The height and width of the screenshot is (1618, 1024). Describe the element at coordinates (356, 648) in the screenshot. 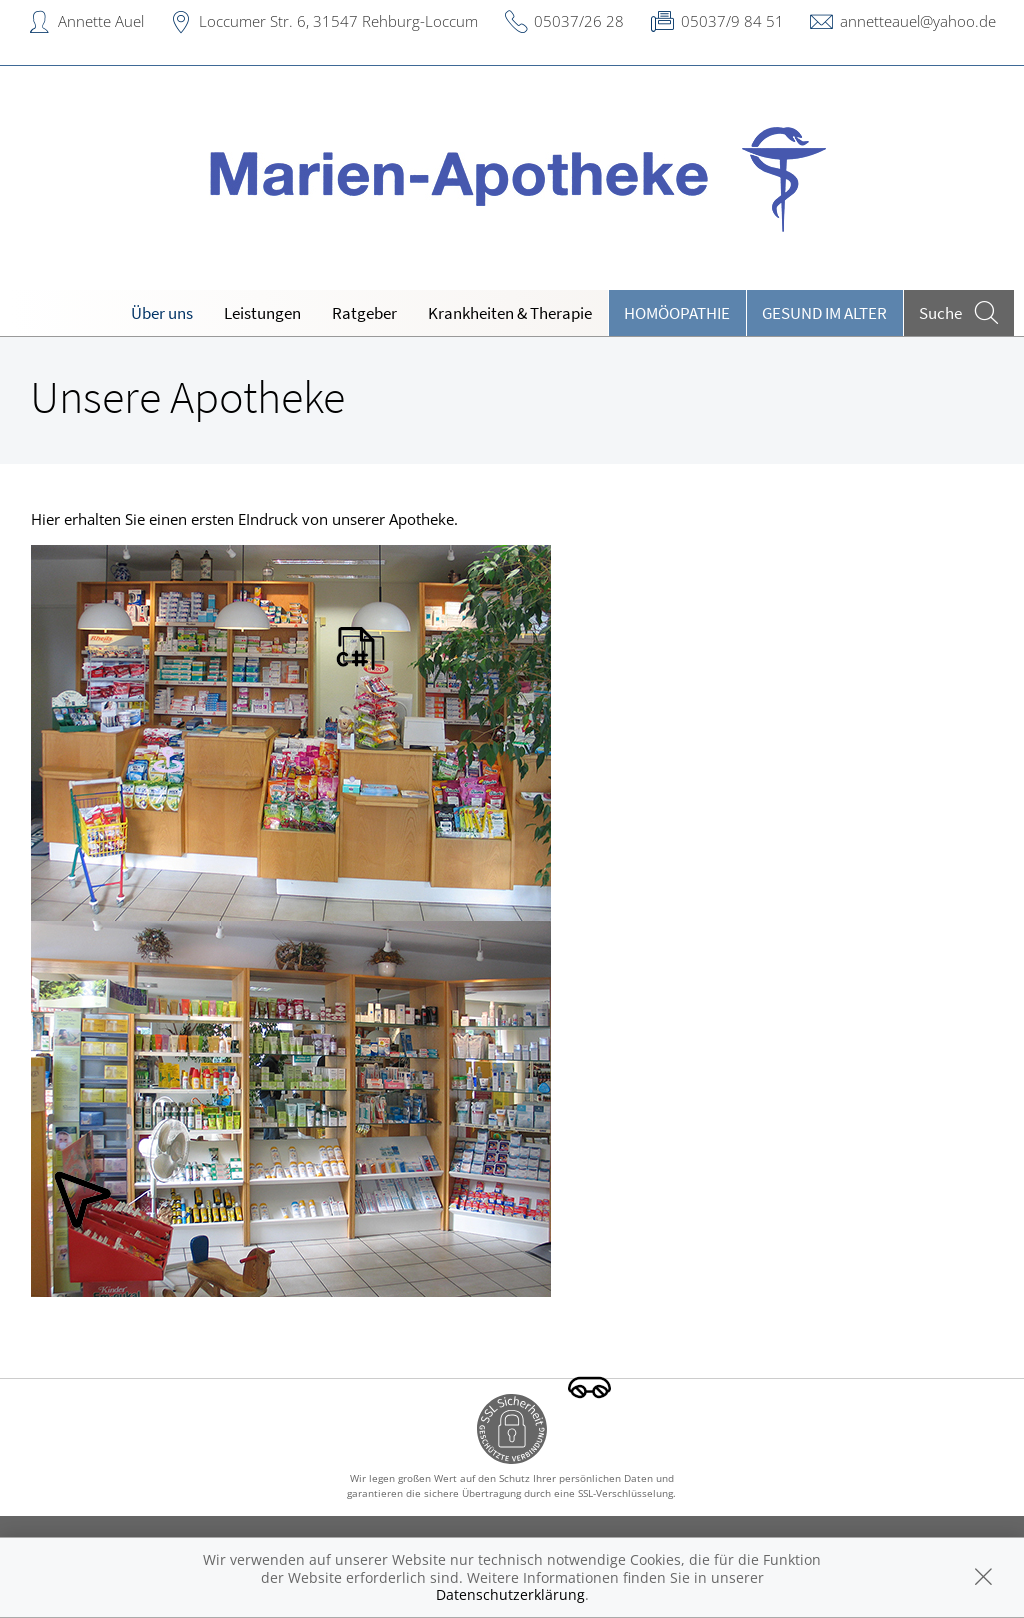

I see `a C# source code file` at that location.